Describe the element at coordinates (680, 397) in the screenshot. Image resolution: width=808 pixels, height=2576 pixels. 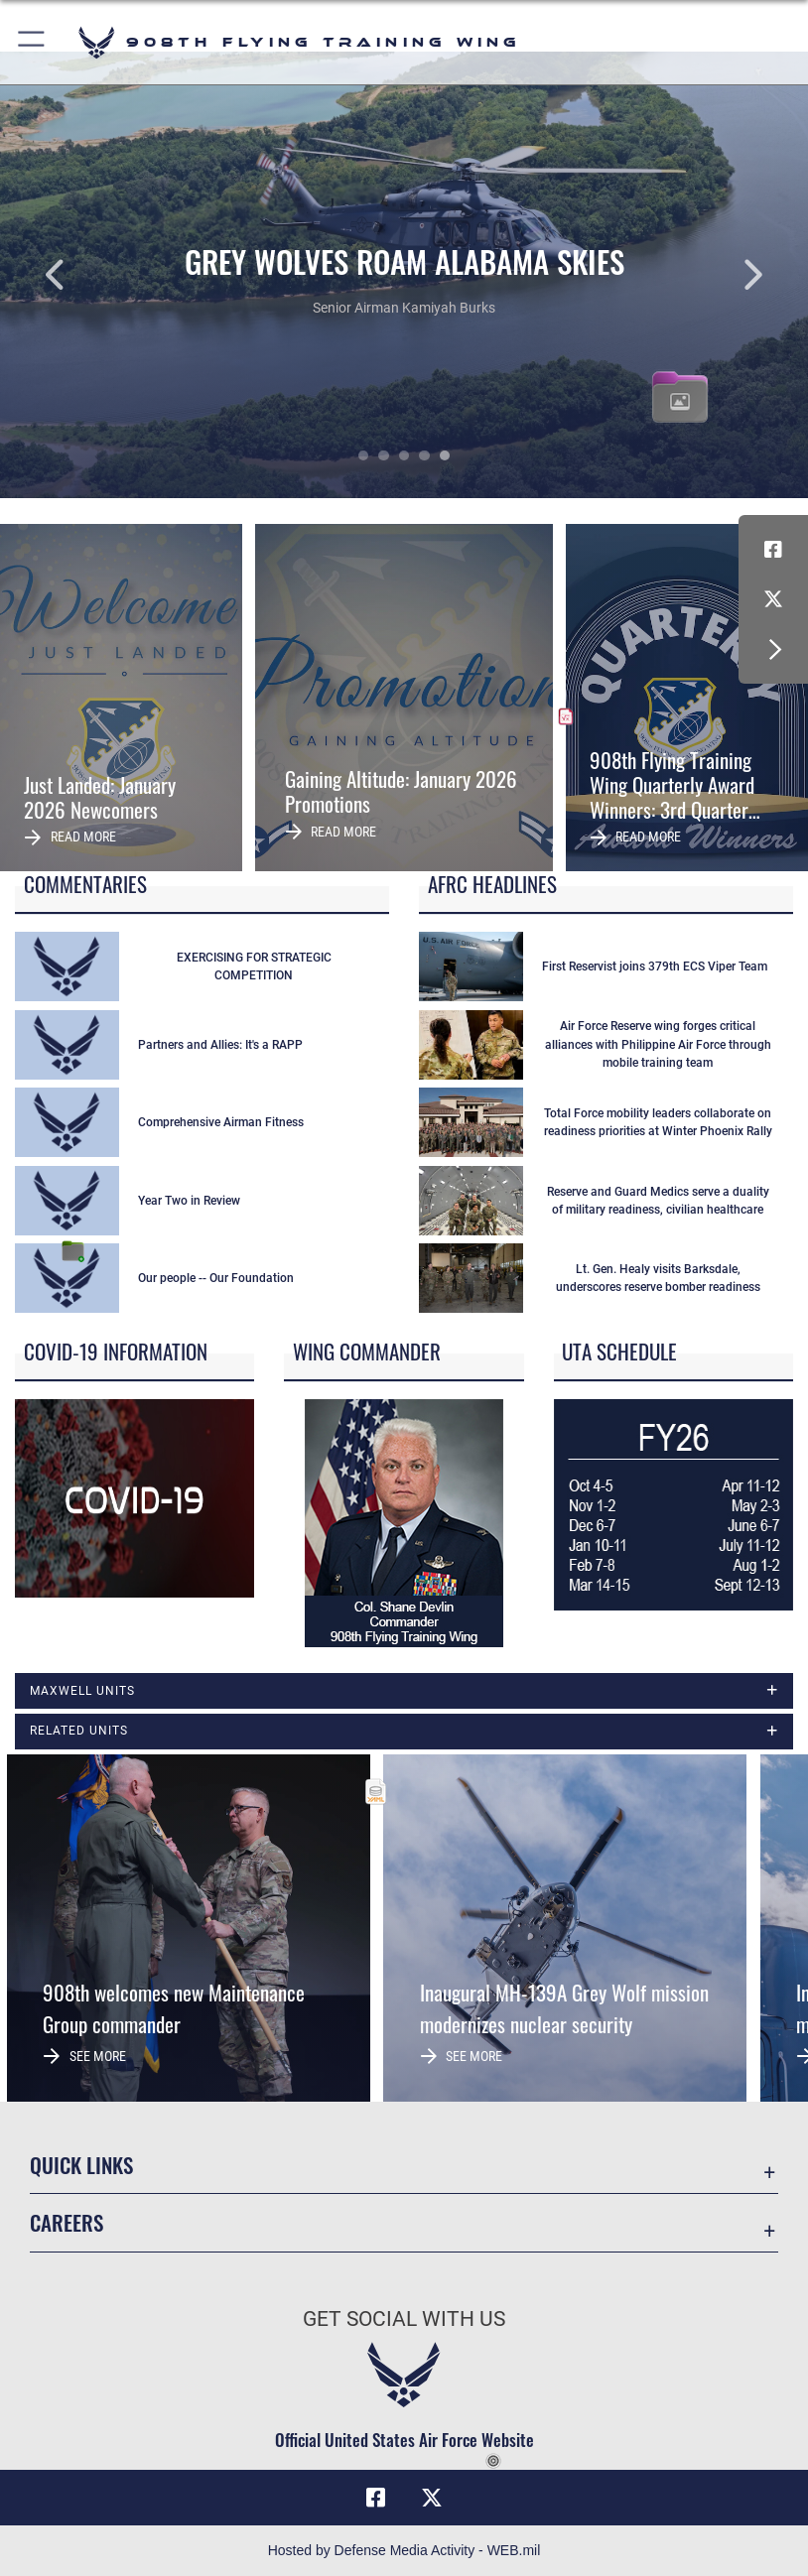
I see `open your pictures folder` at that location.